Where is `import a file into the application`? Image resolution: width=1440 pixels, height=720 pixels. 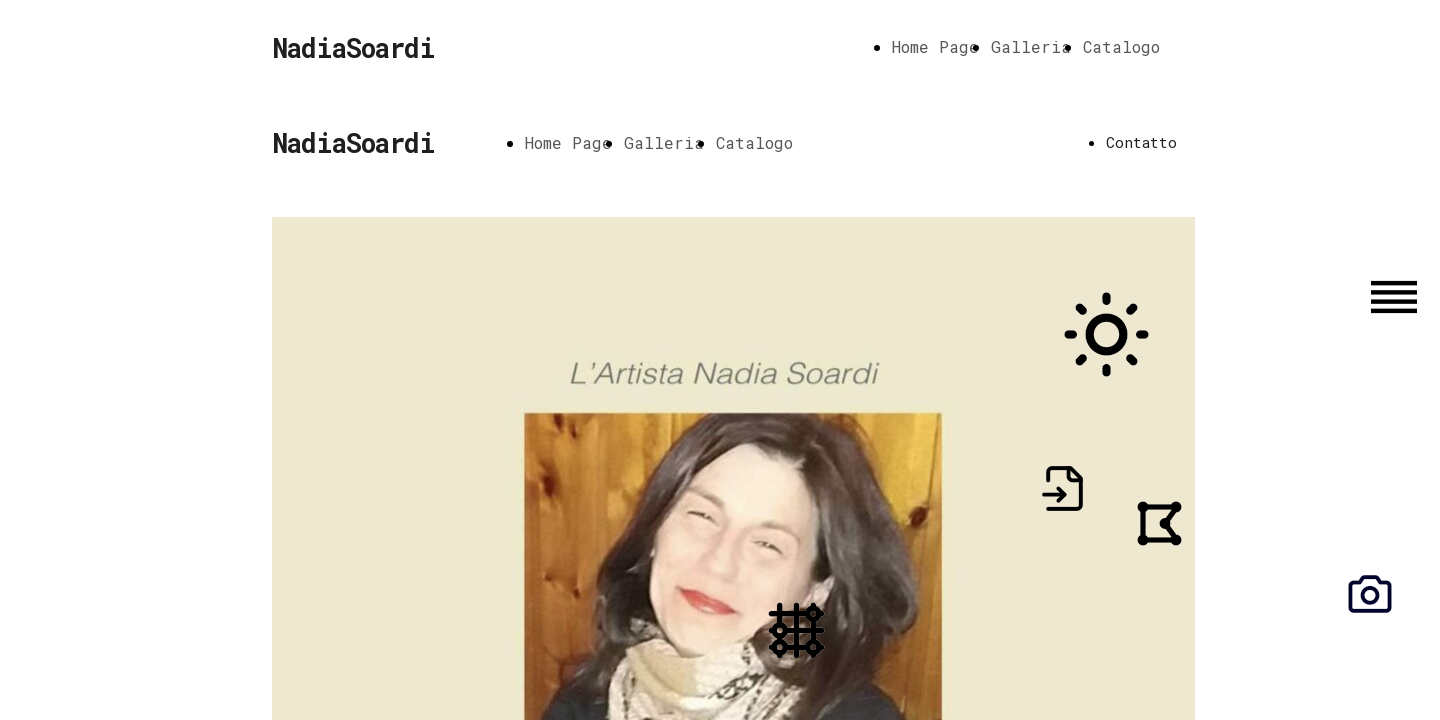
import a file into the application is located at coordinates (1064, 488).